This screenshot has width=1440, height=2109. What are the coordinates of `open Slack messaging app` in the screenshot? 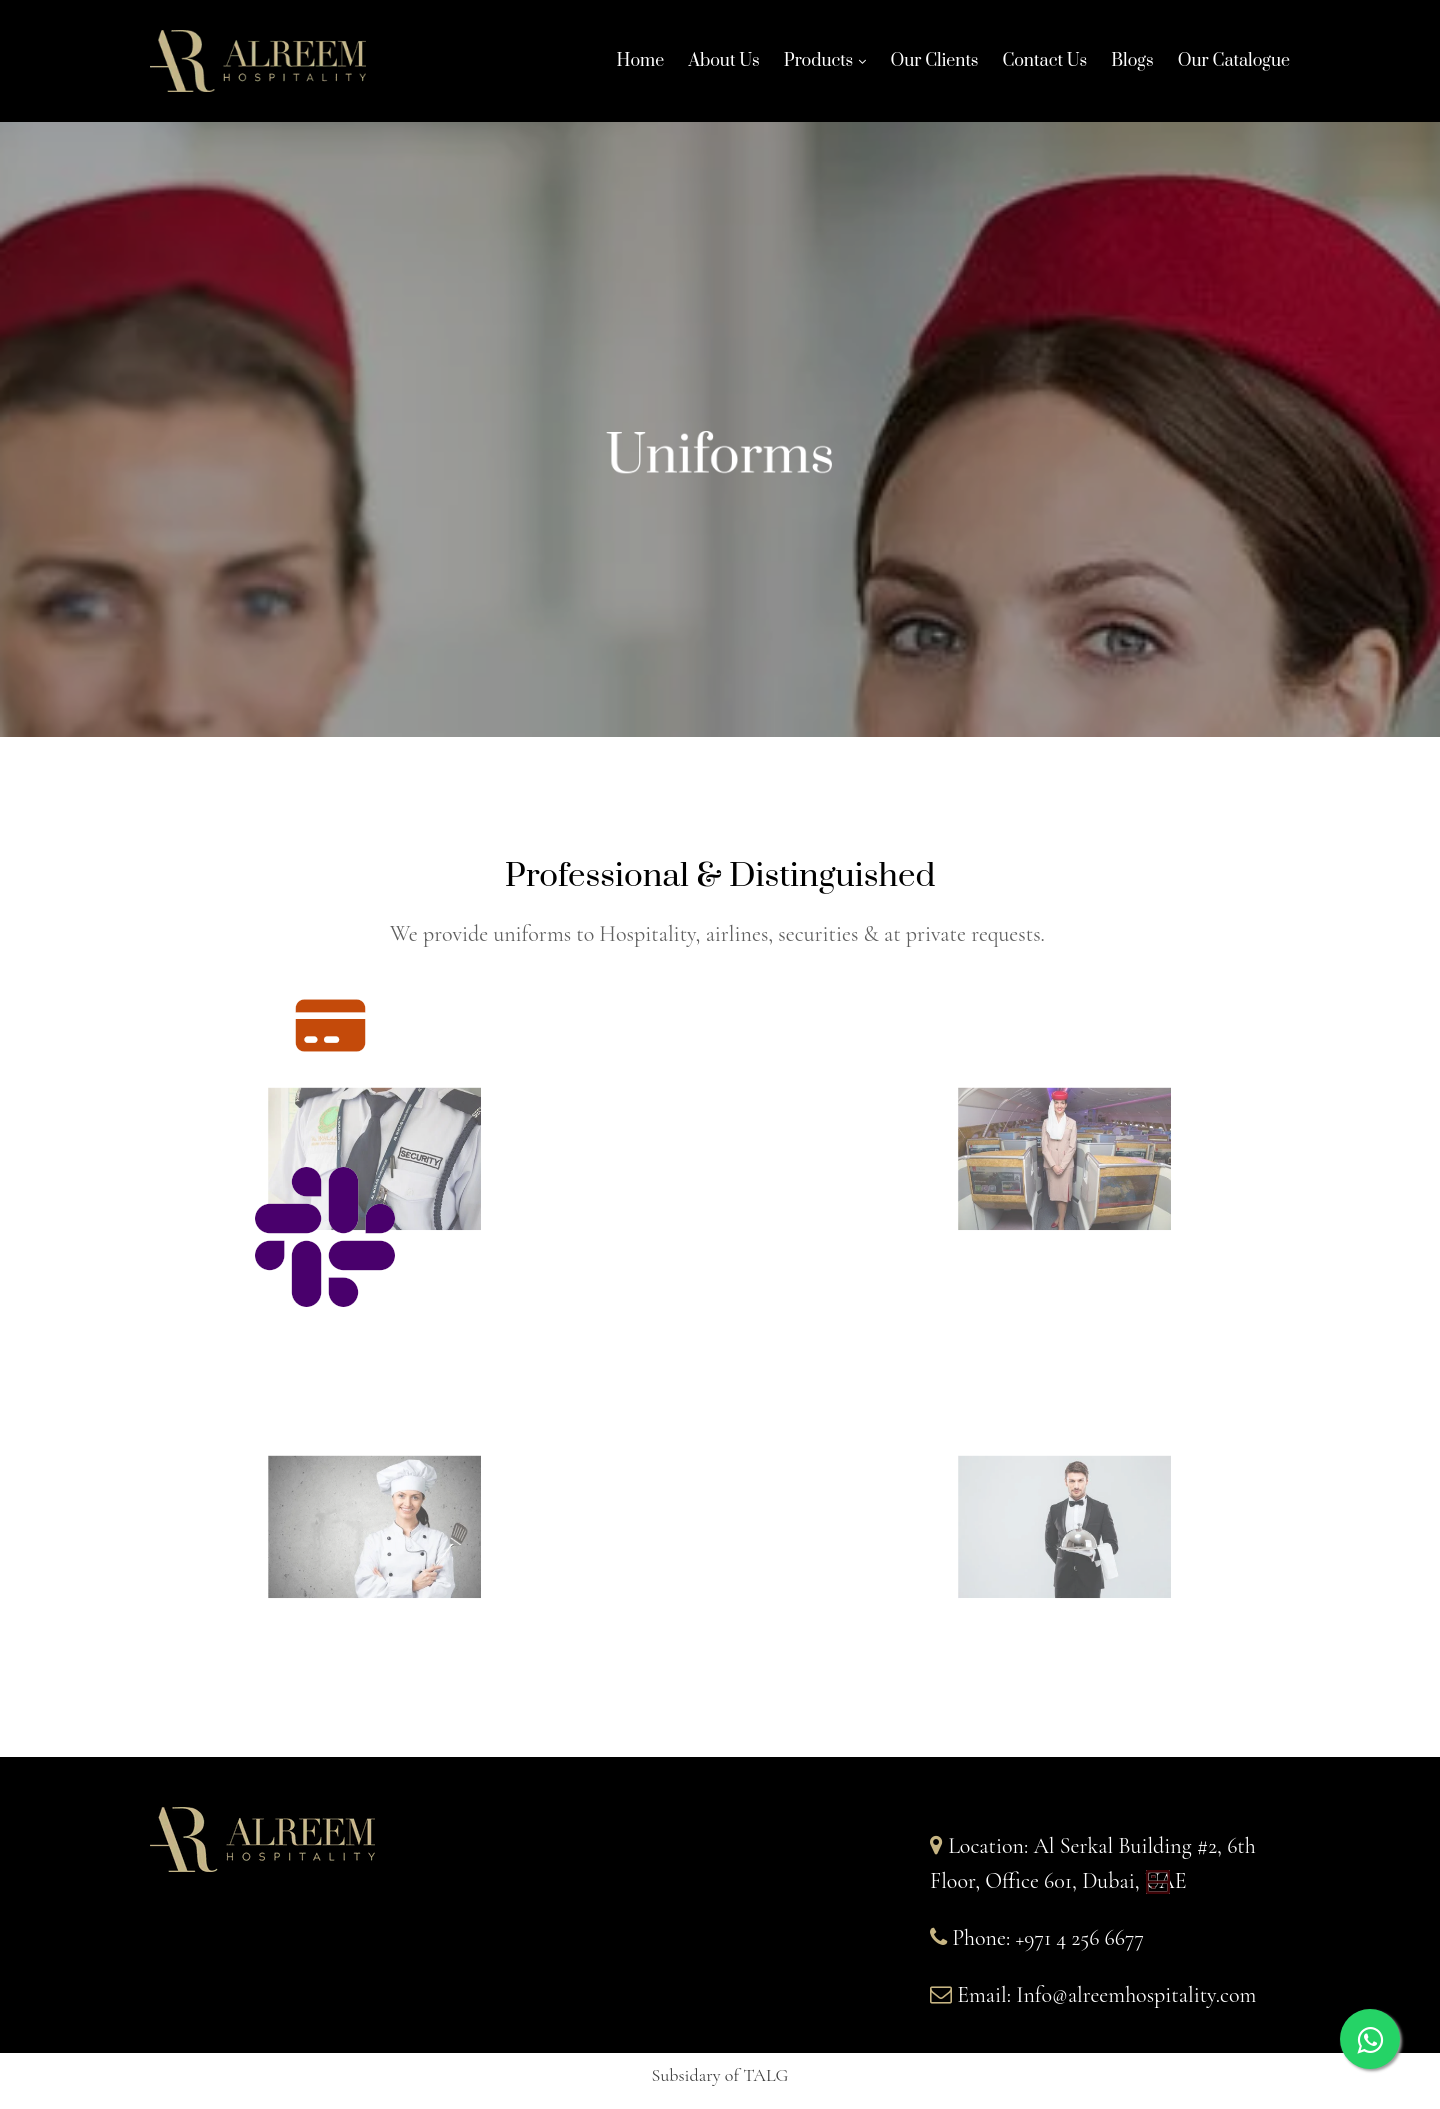 It's located at (325, 1237).